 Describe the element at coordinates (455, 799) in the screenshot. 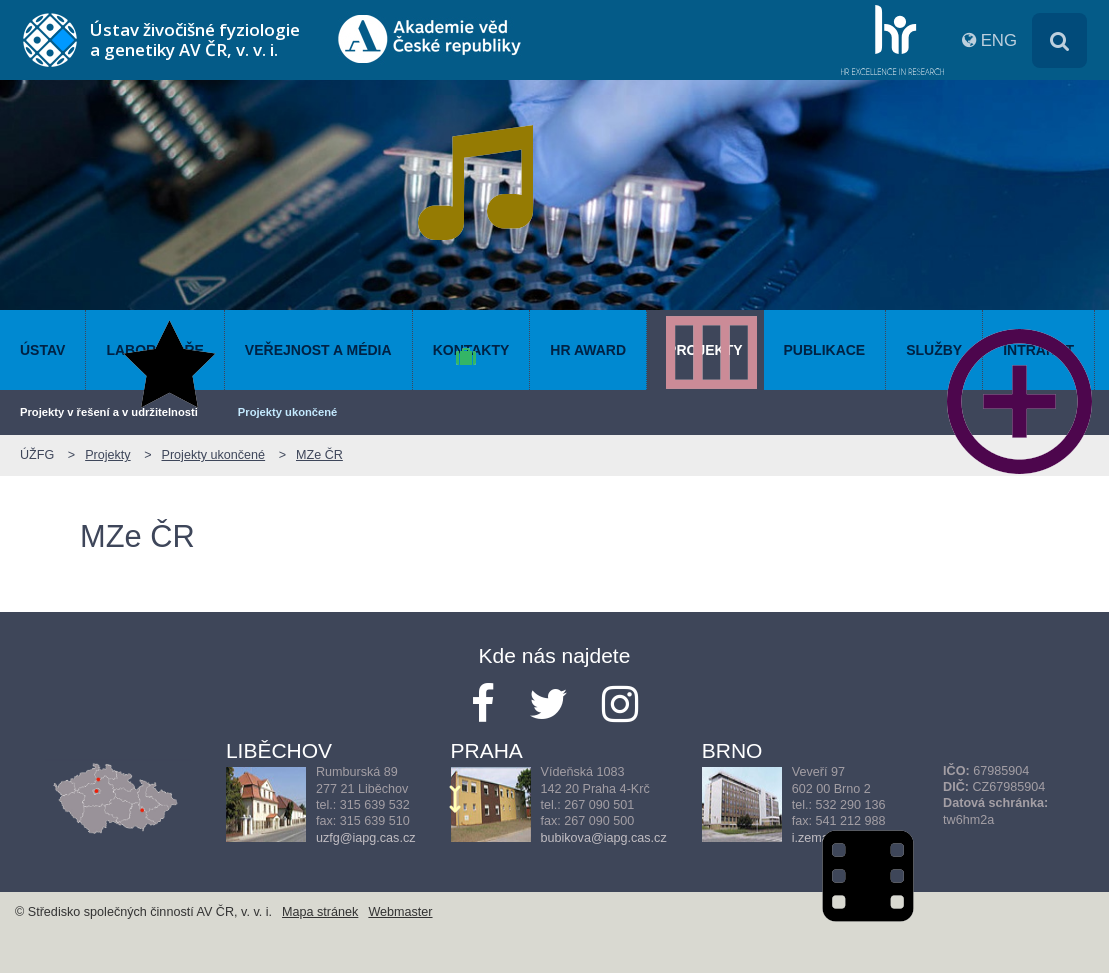

I see `scroll down to view more content` at that location.